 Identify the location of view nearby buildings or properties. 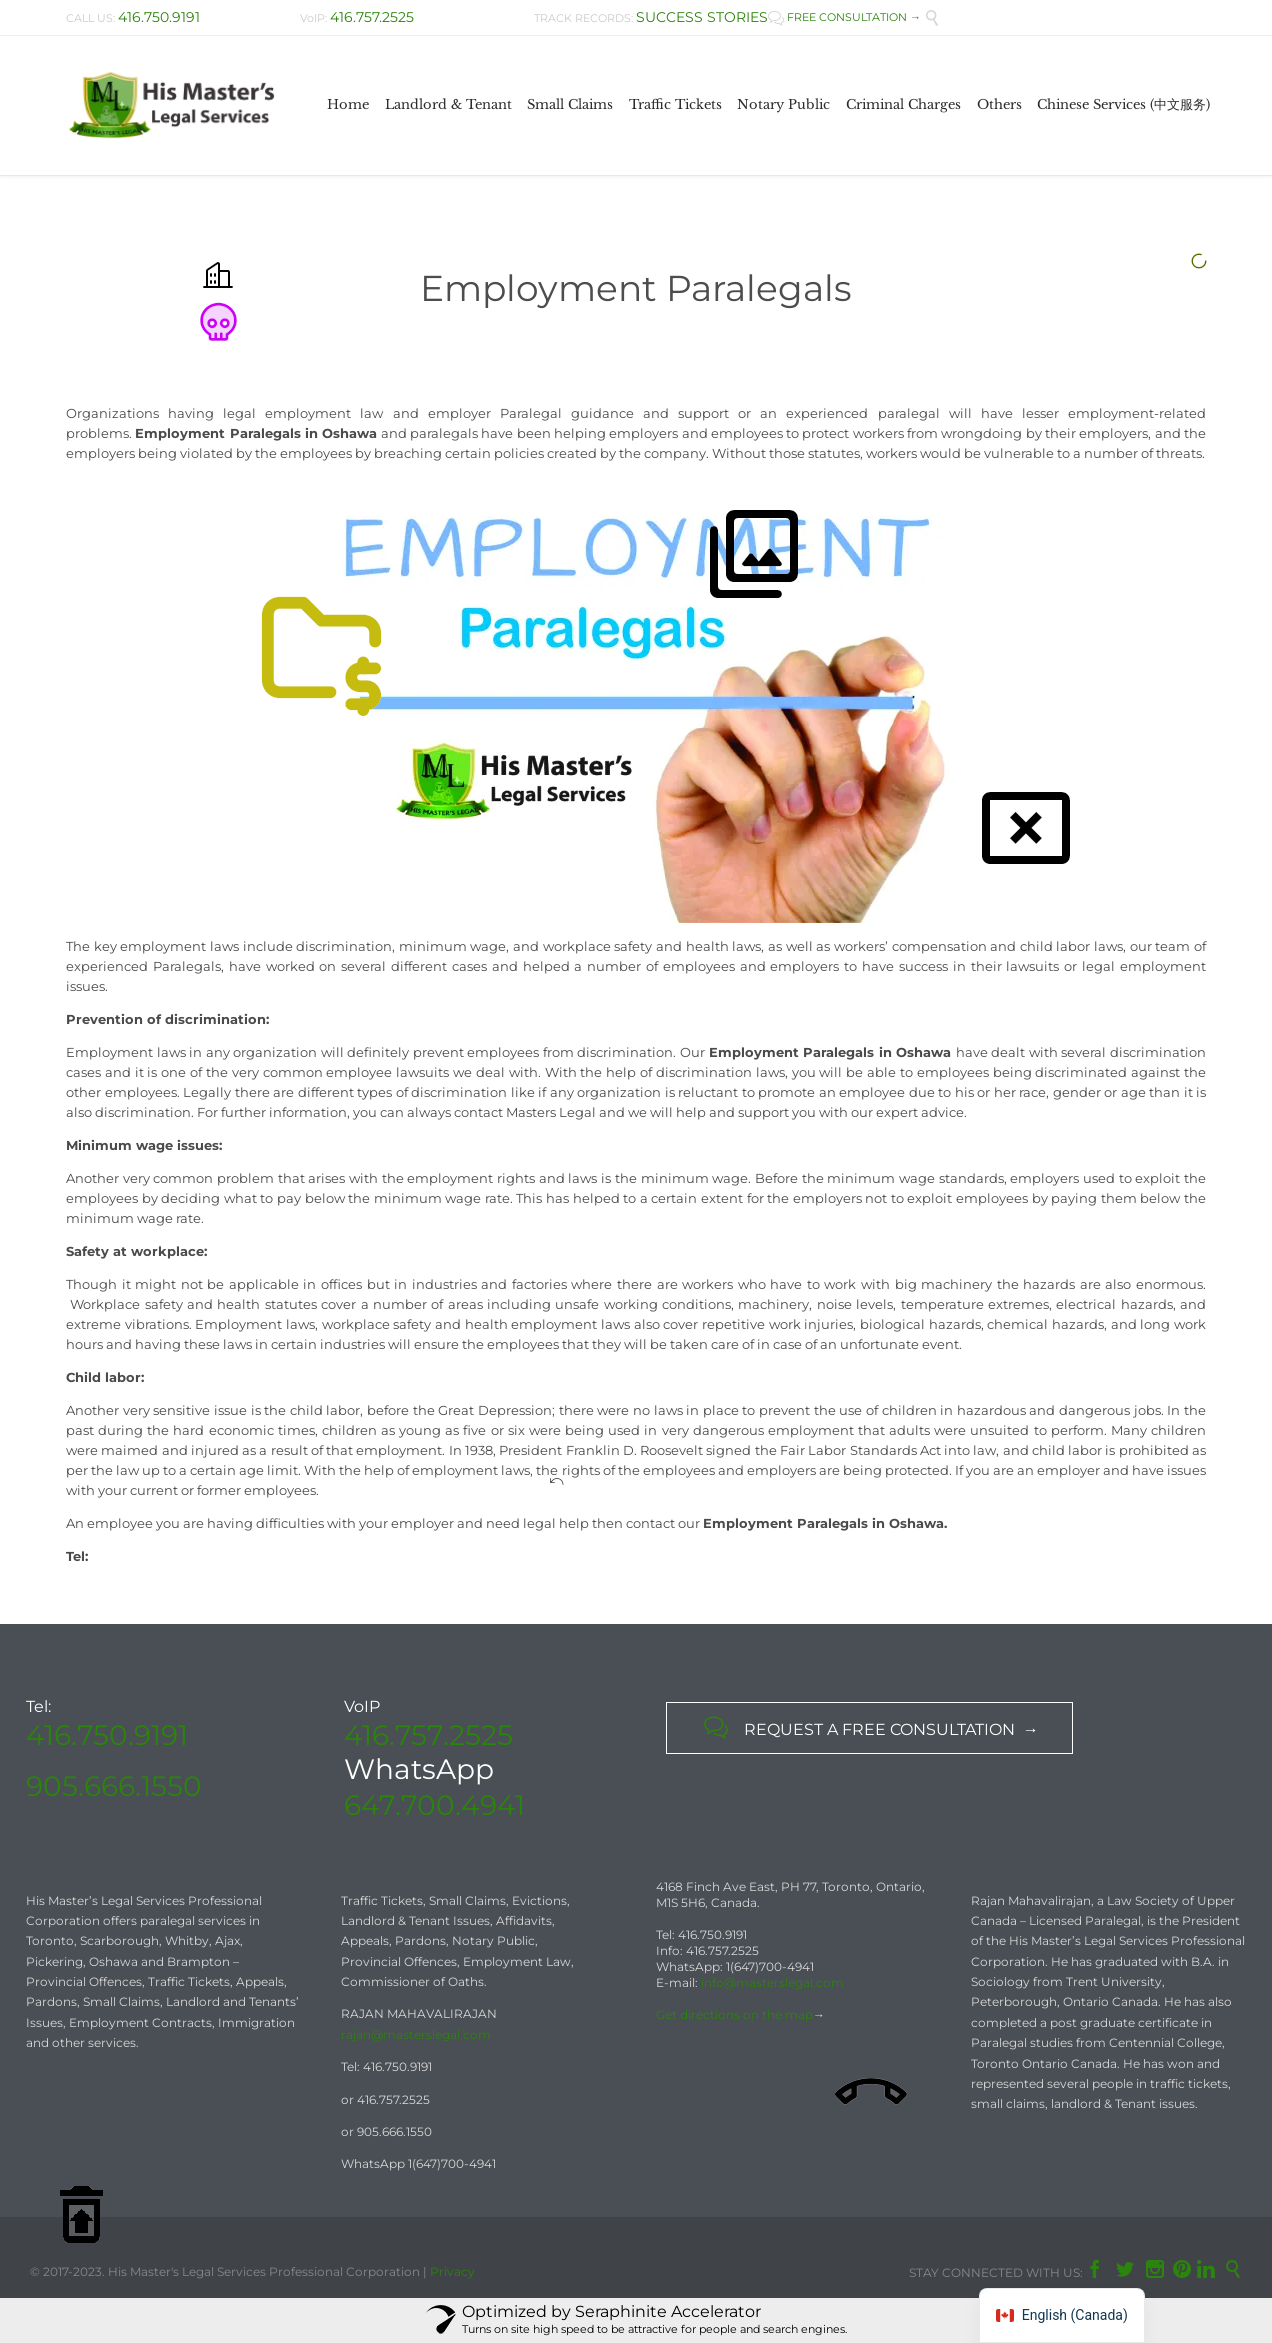
(218, 276).